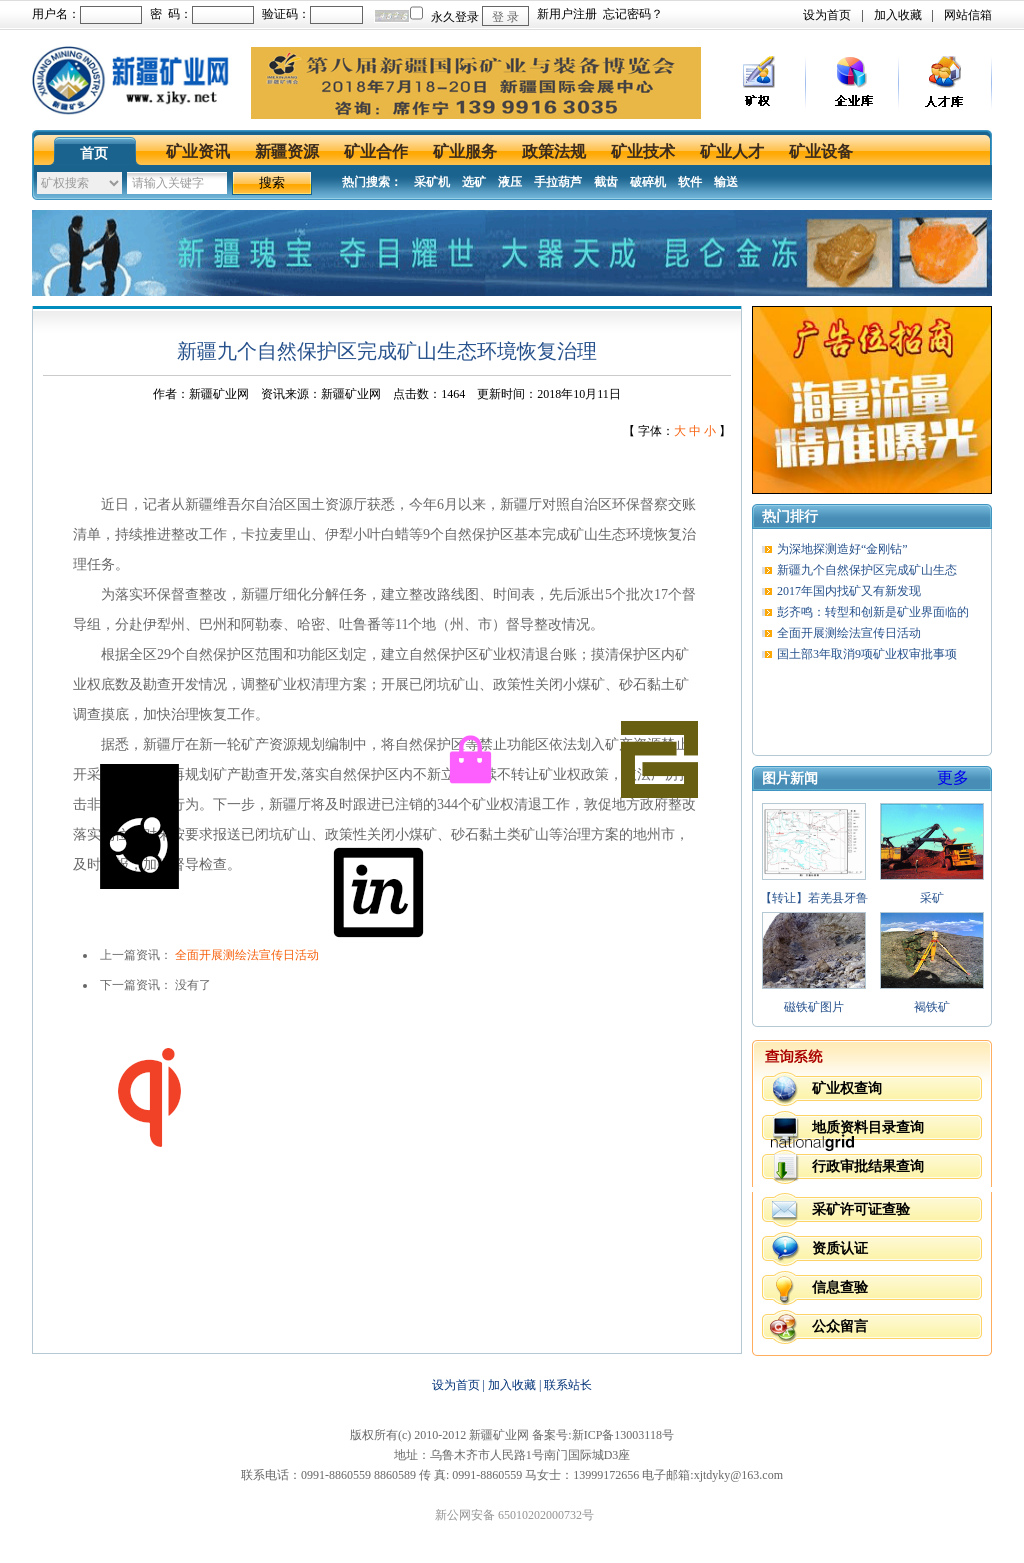 This screenshot has width=1024, height=1563. Describe the element at coordinates (139, 826) in the screenshot. I see `canonical company logo` at that location.